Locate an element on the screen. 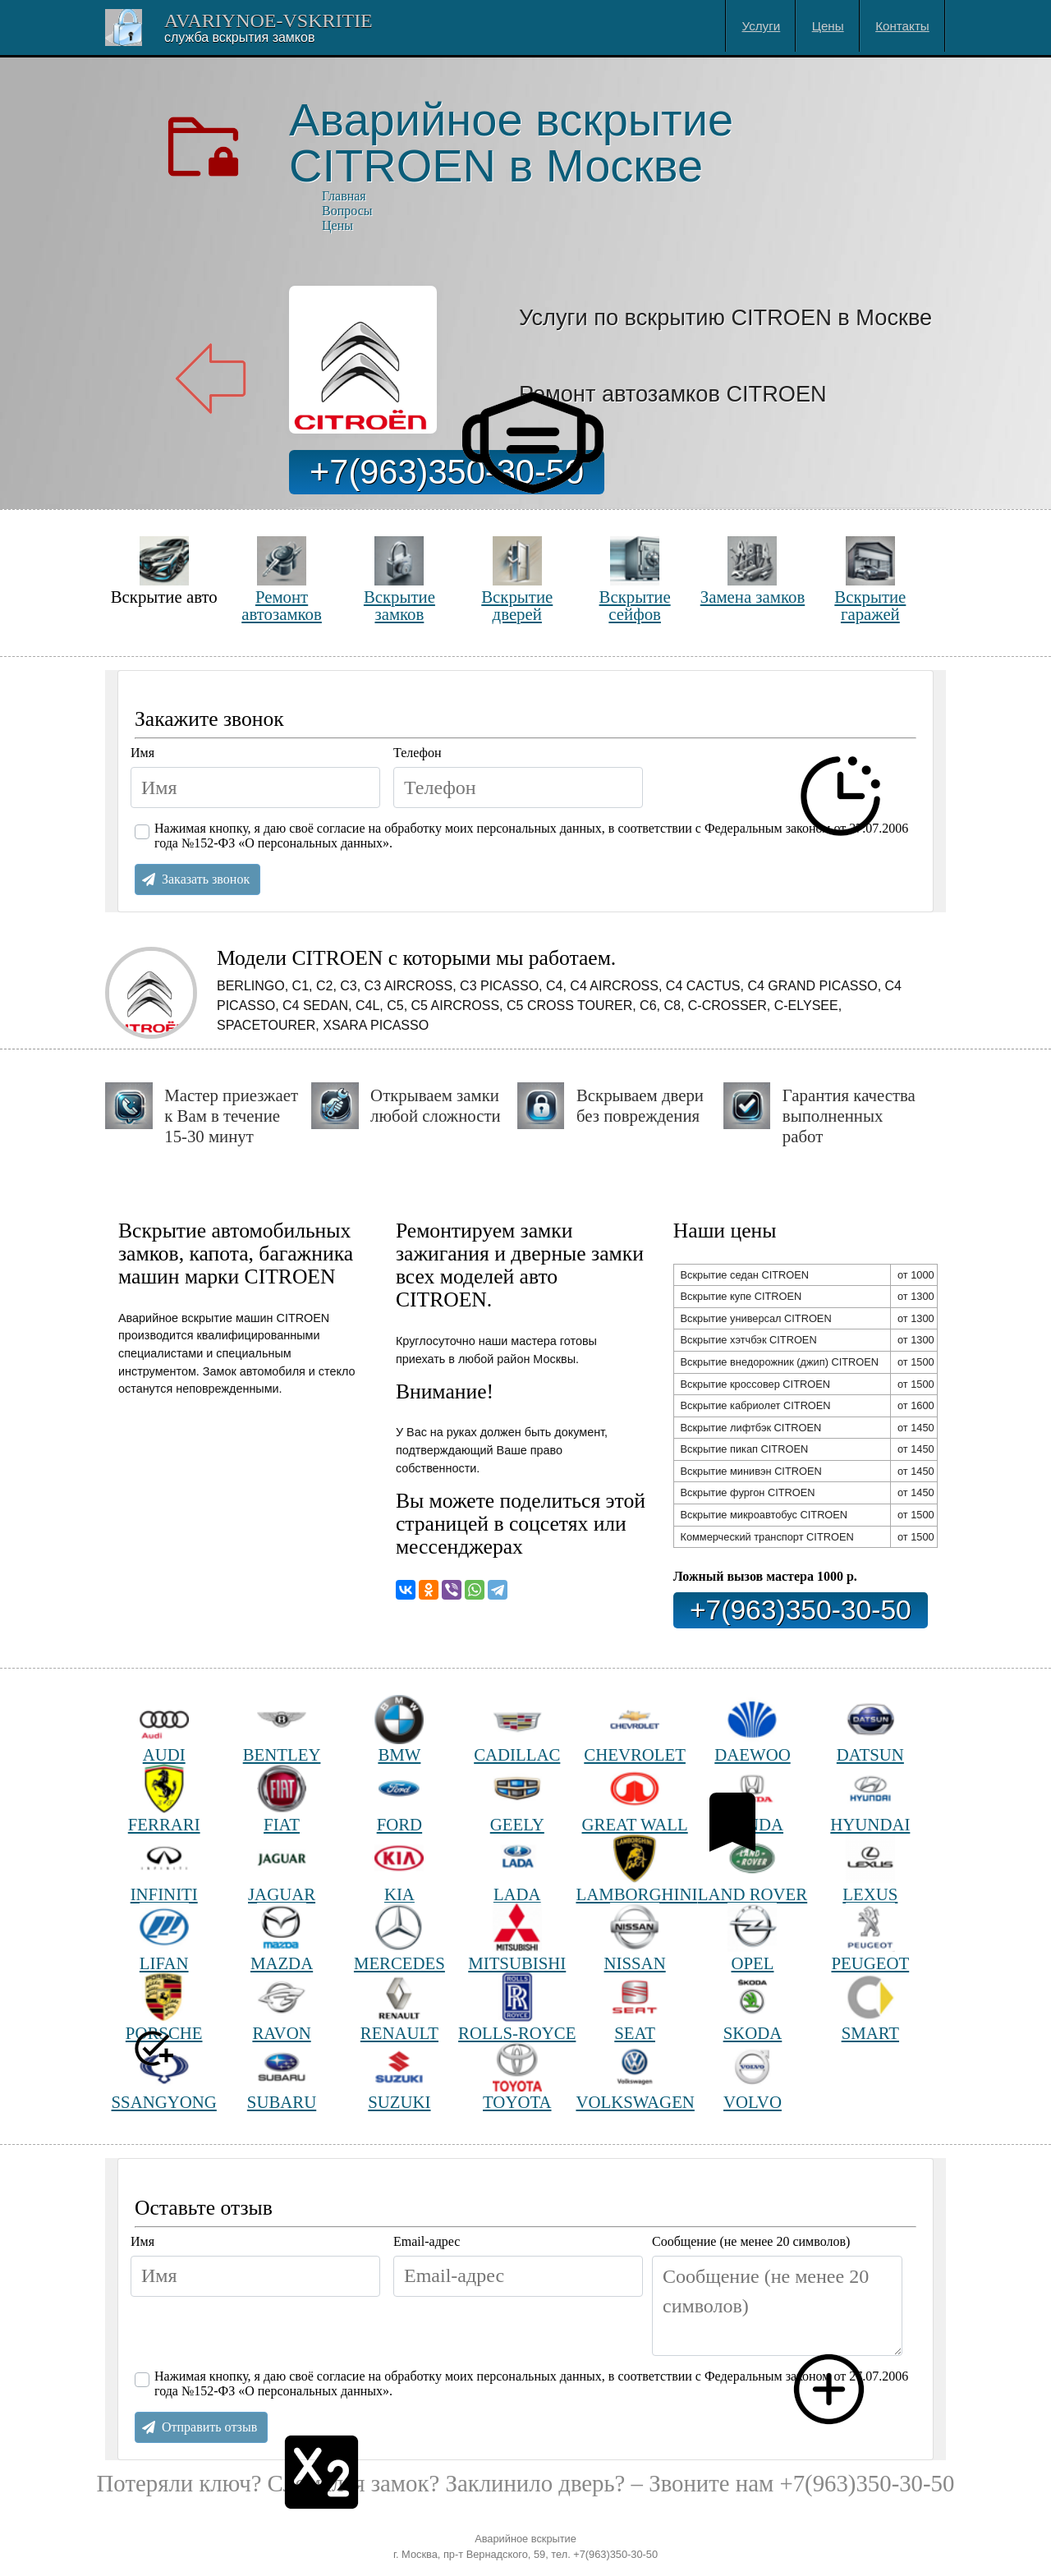  indicates mask required area or health guidelines is located at coordinates (533, 445).